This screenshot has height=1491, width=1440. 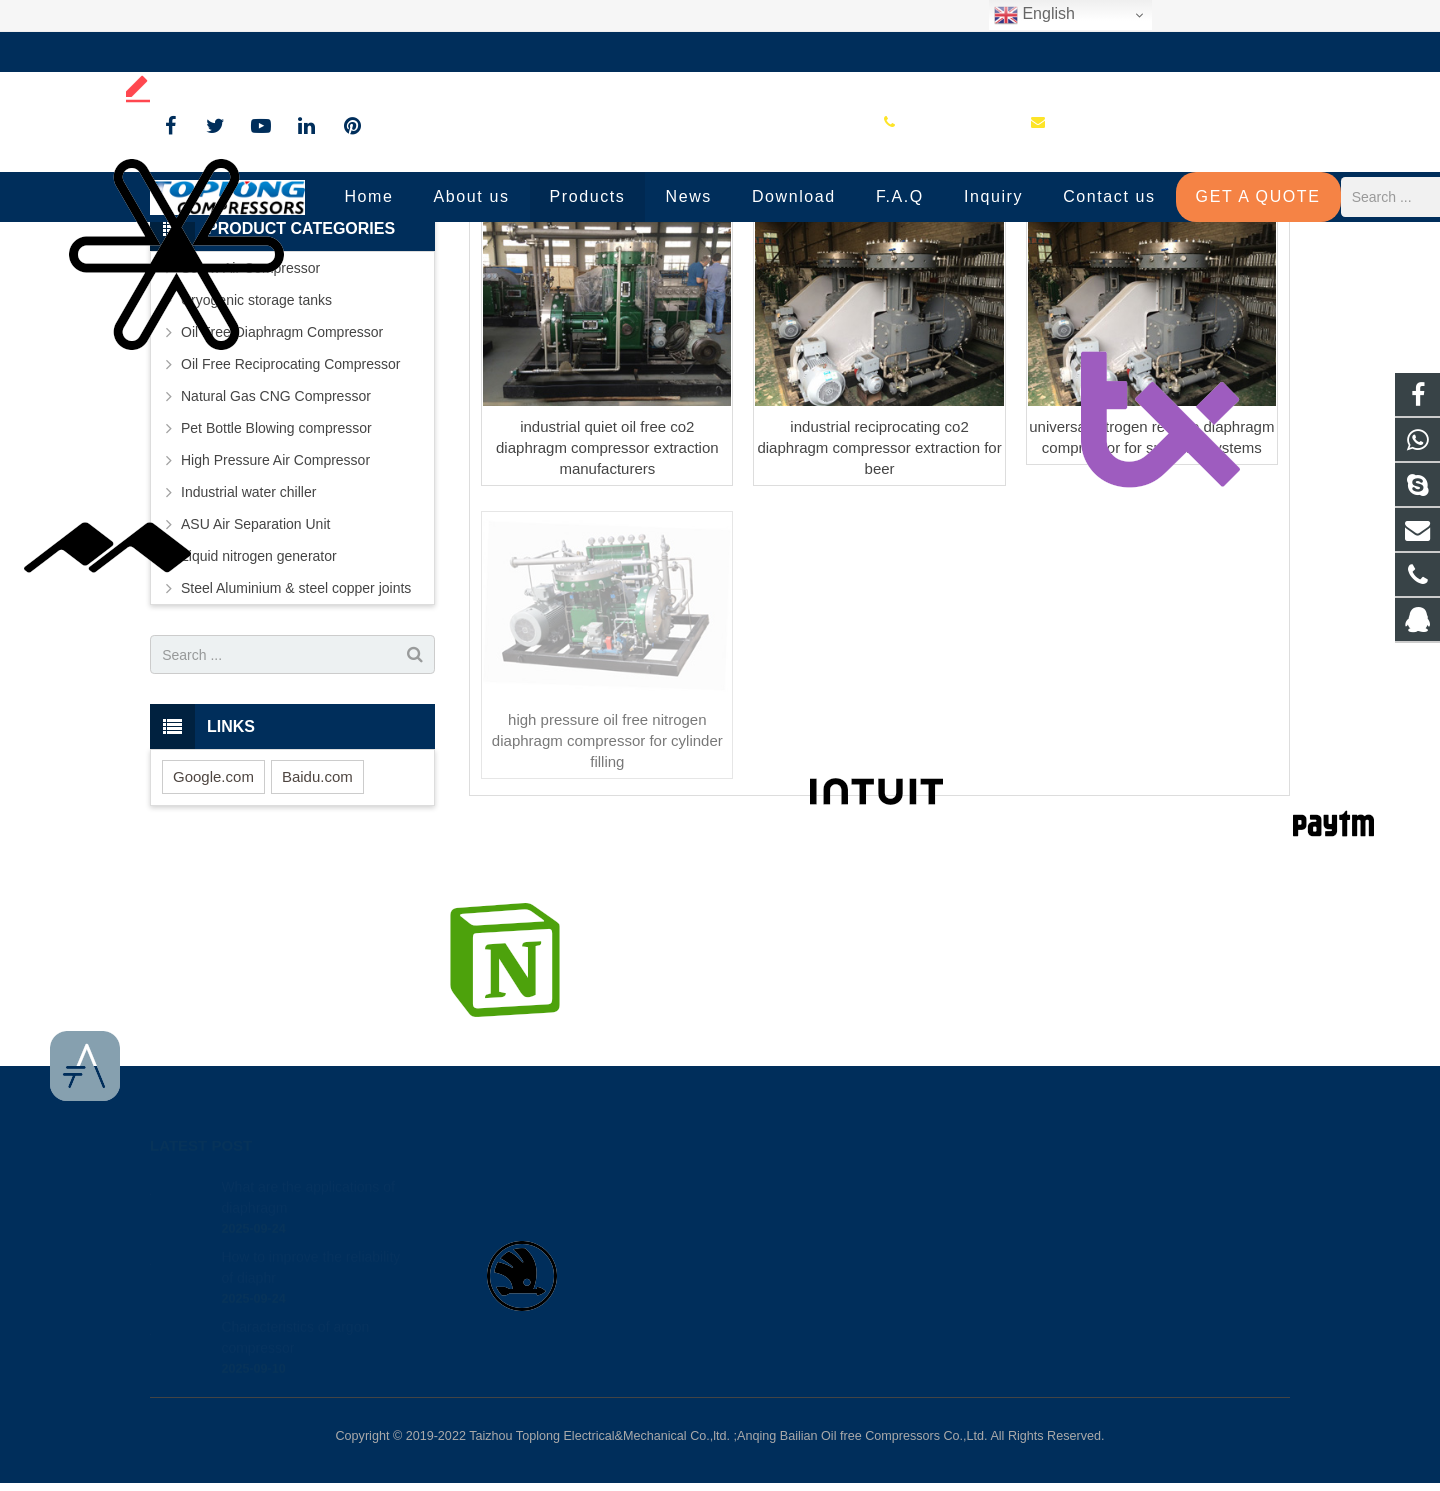 What do you see at coordinates (138, 89) in the screenshot?
I see `edit content or settings` at bounding box center [138, 89].